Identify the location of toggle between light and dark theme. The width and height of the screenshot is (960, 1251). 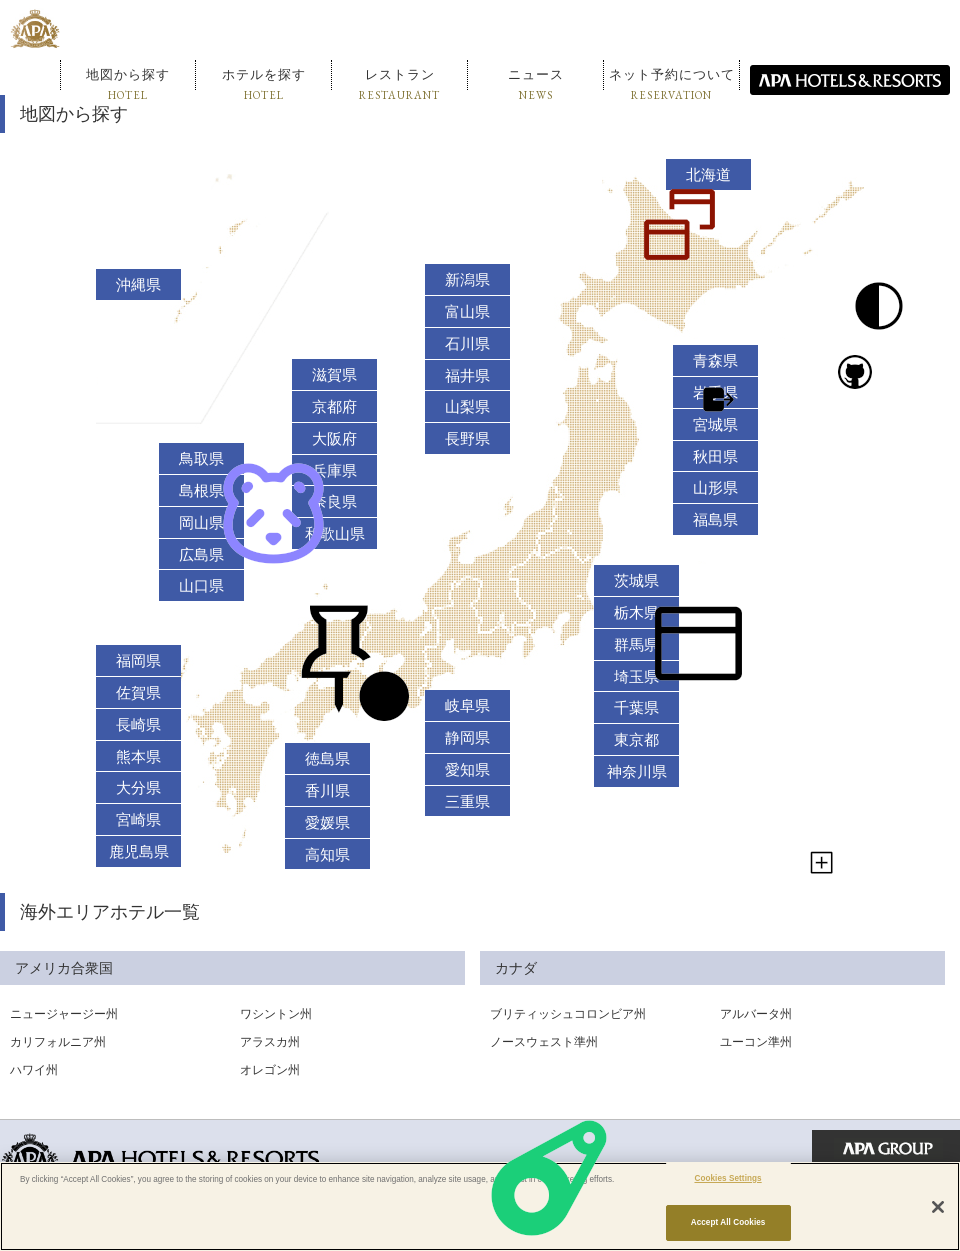
(879, 306).